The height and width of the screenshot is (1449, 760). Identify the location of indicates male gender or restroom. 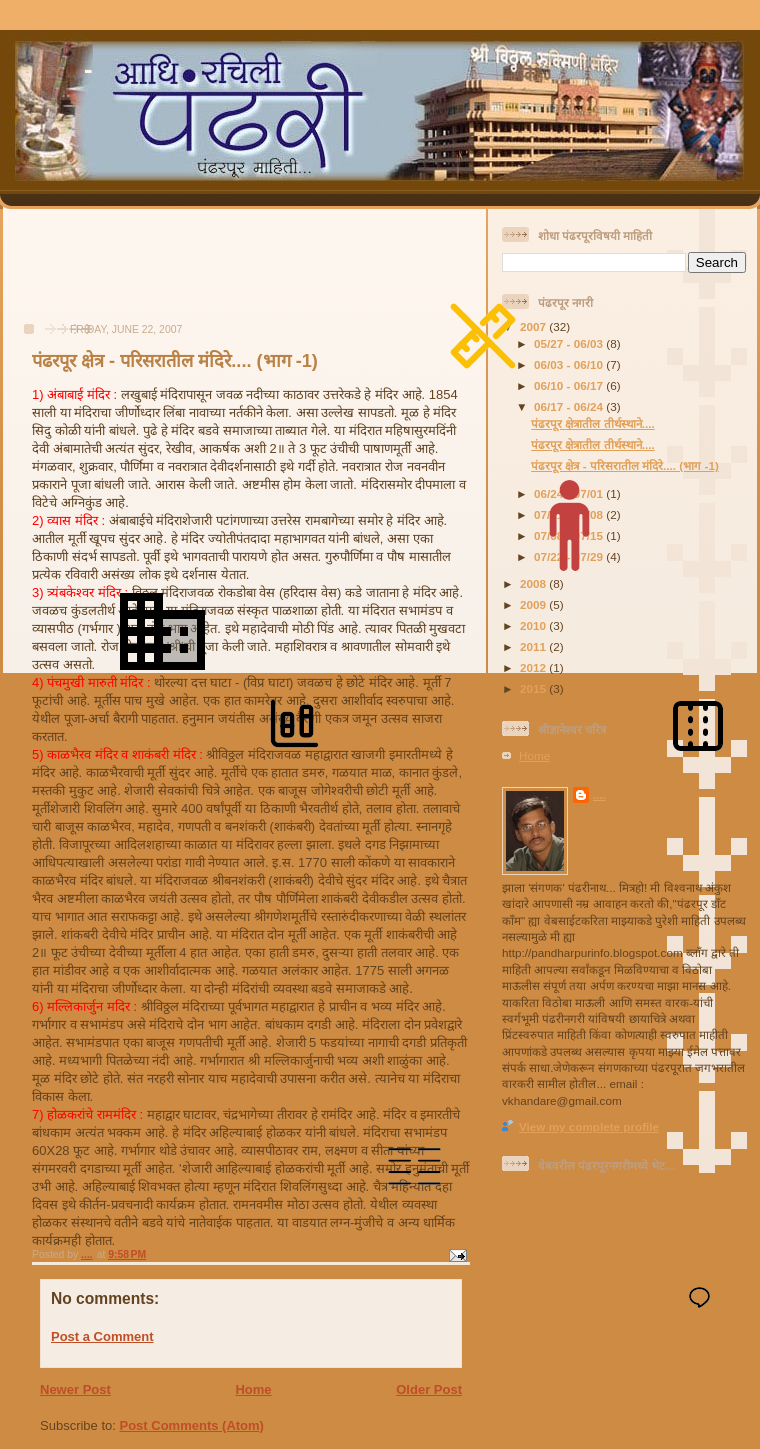
(569, 525).